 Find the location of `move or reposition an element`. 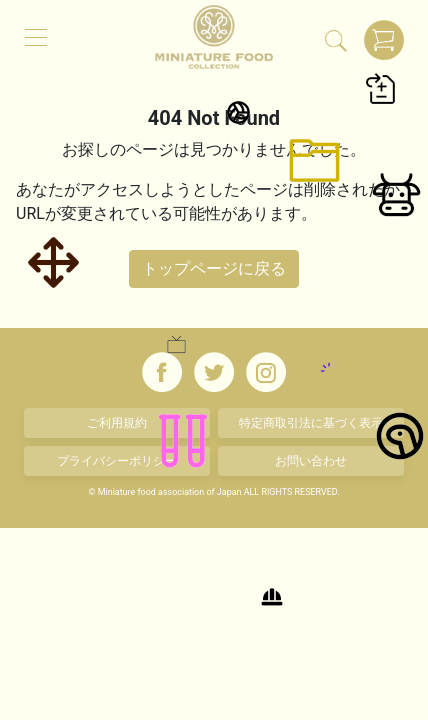

move or reposition an element is located at coordinates (53, 262).